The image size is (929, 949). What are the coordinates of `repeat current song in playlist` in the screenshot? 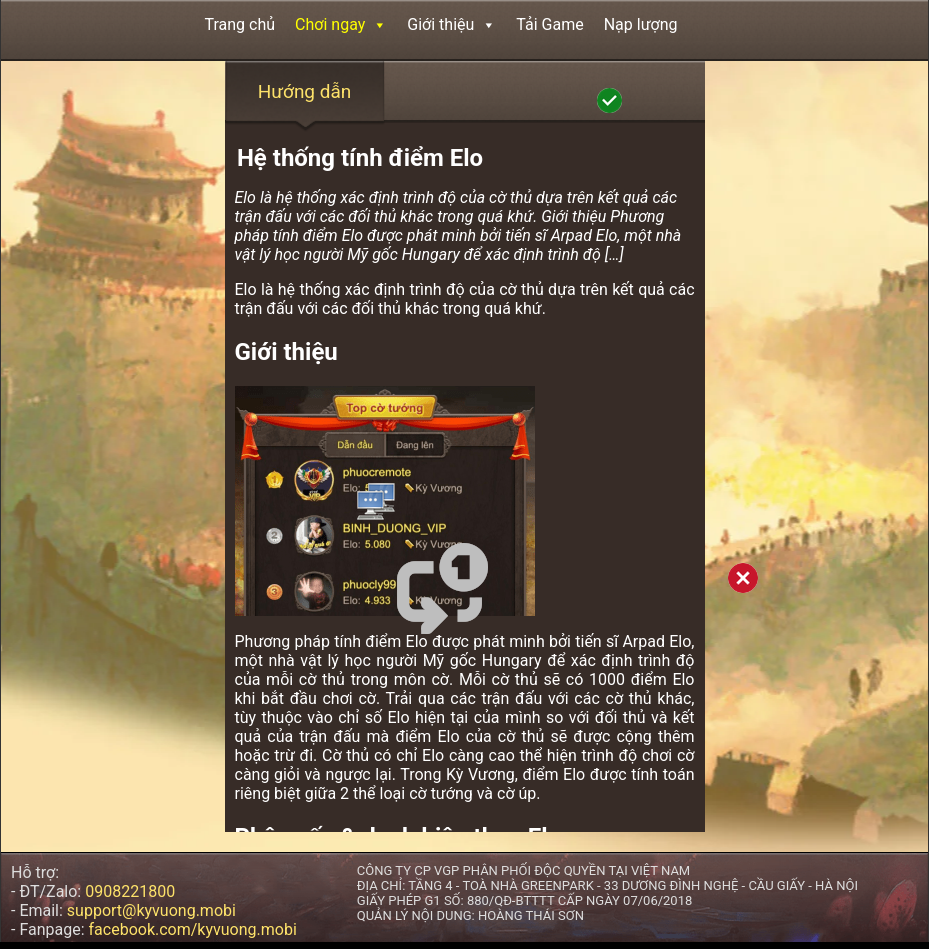 It's located at (439, 591).